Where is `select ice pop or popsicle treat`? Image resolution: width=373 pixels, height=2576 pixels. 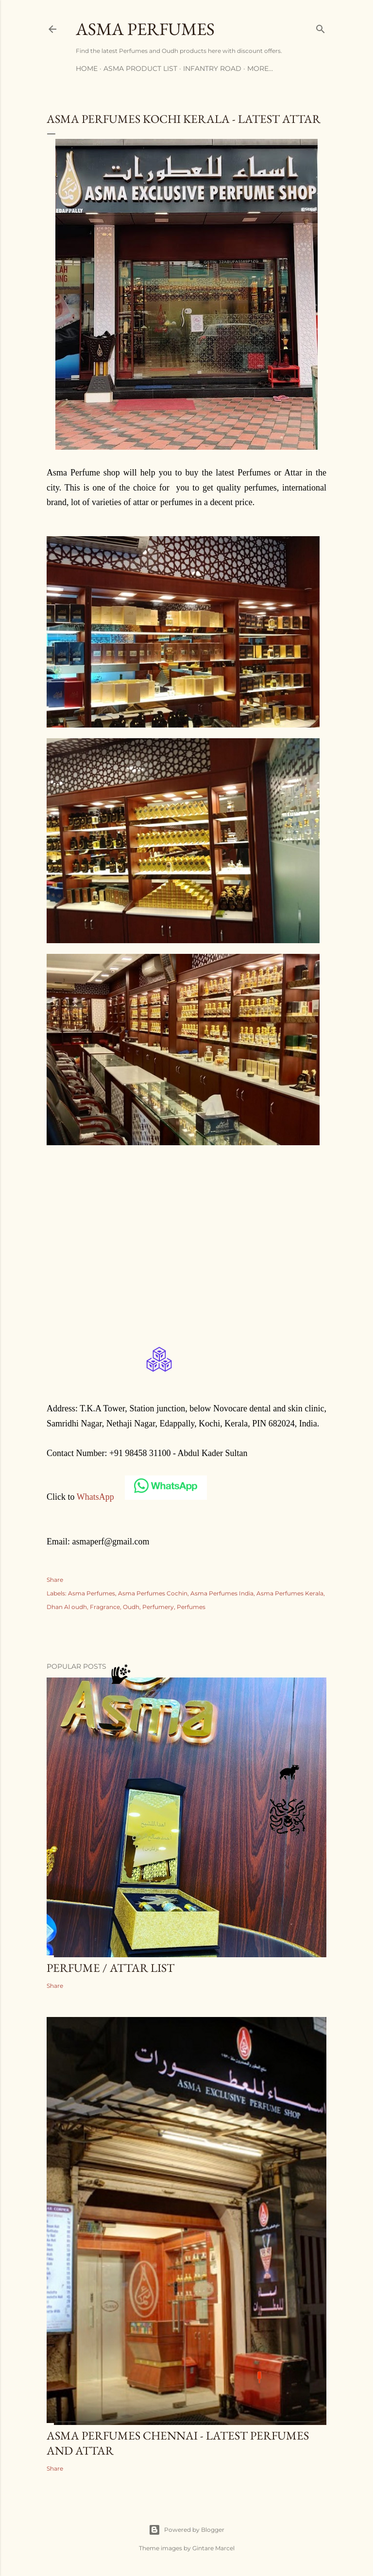 select ice pop or popsicle treat is located at coordinates (259, 2377).